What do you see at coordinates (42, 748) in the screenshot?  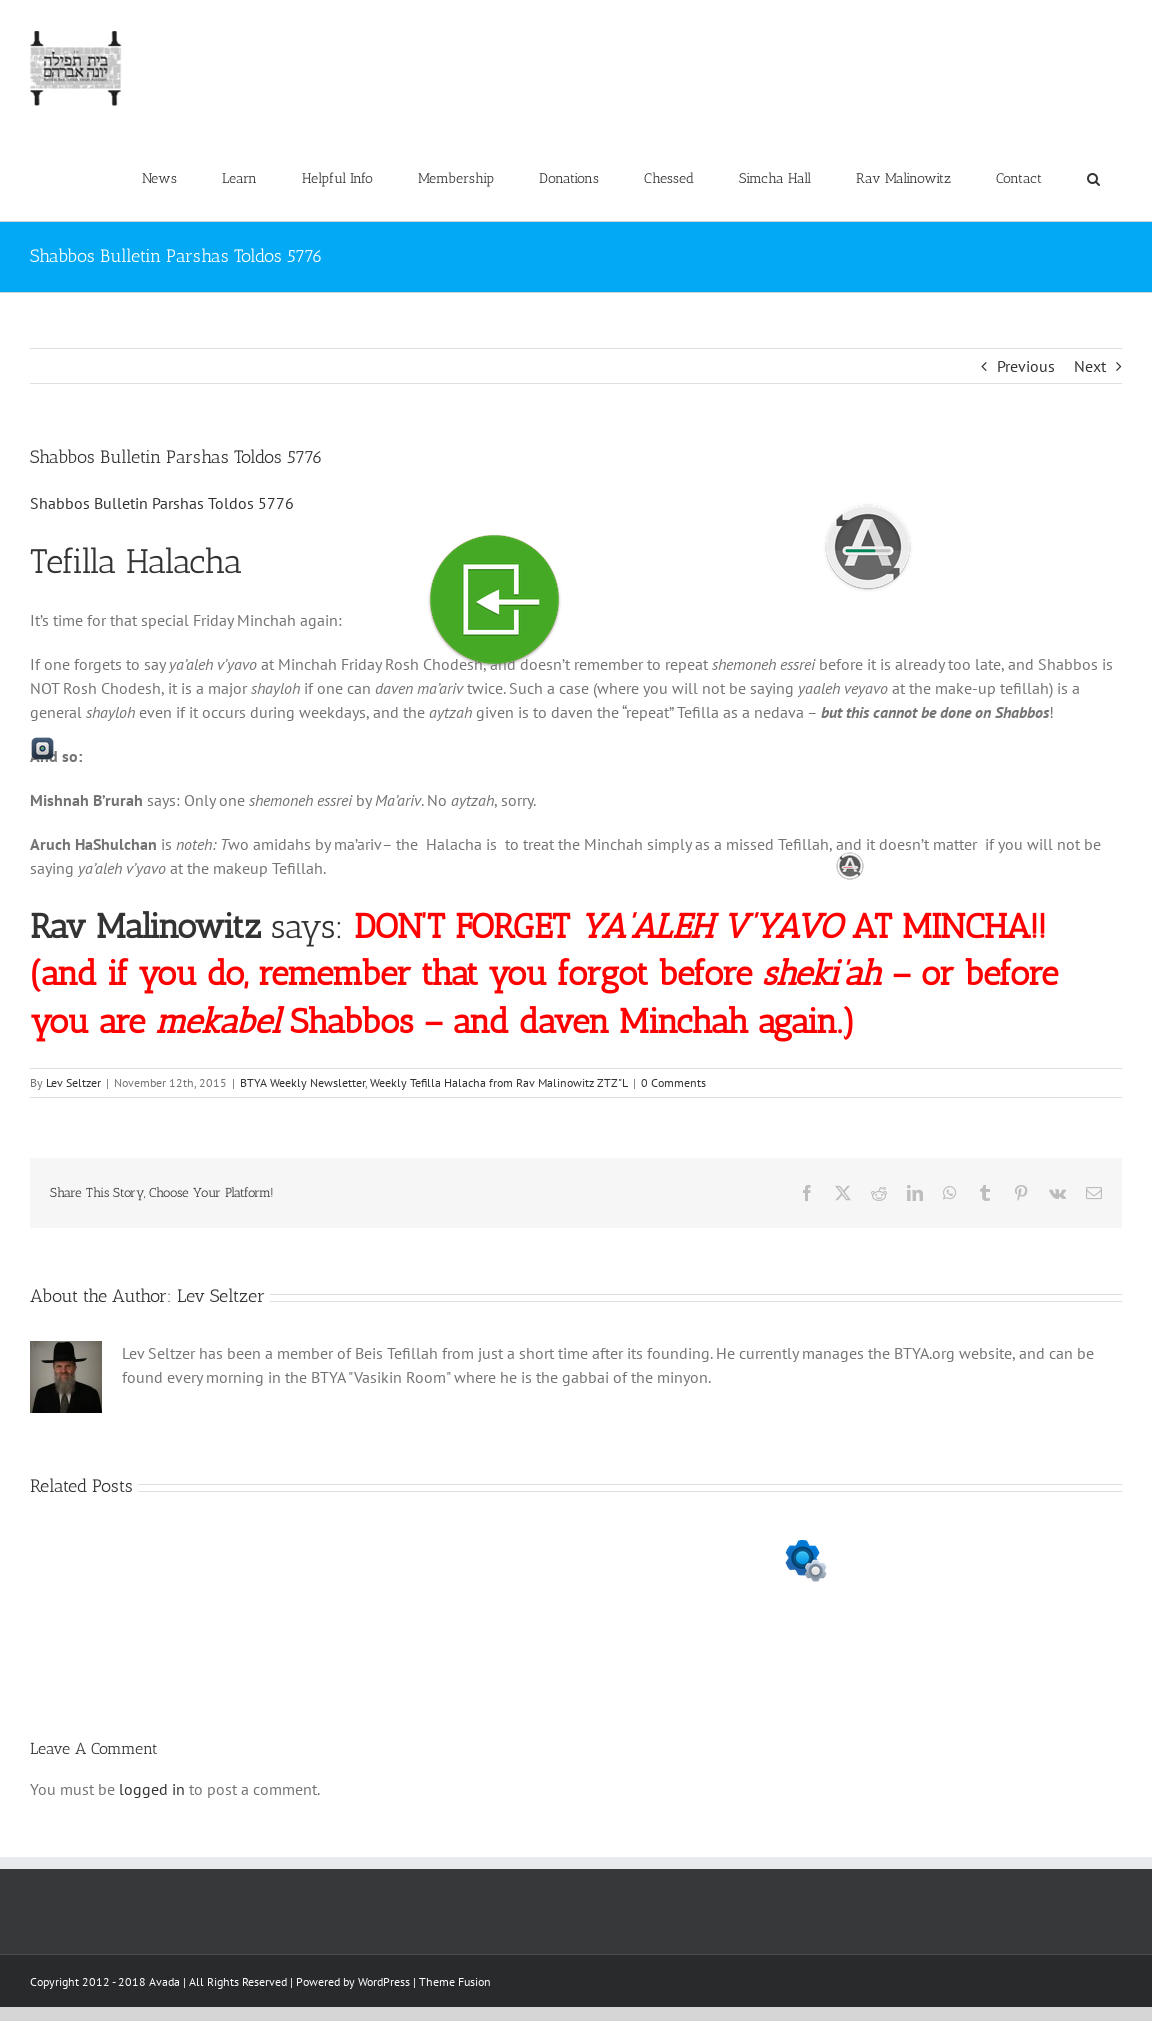 I see `open fondo wallpaper app` at bounding box center [42, 748].